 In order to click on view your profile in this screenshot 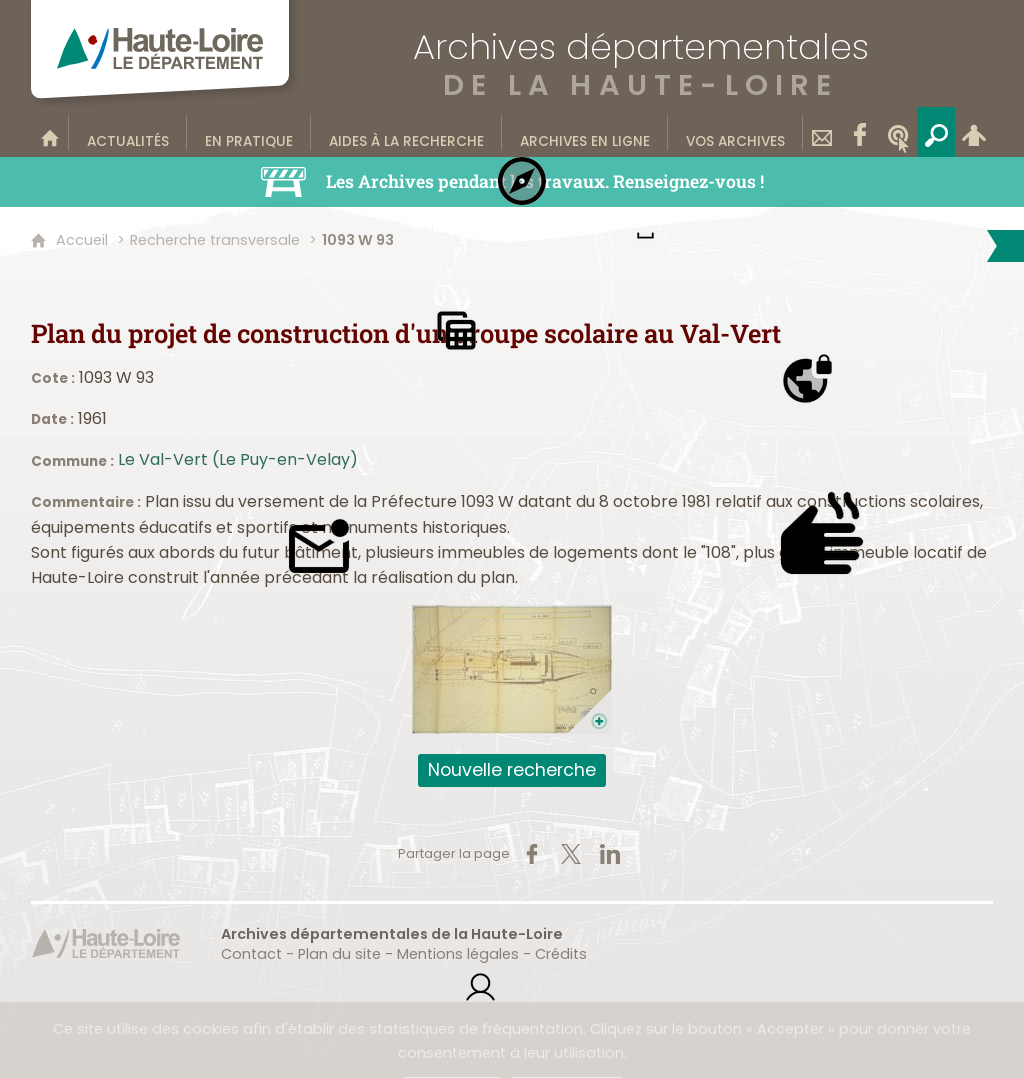, I will do `click(480, 987)`.